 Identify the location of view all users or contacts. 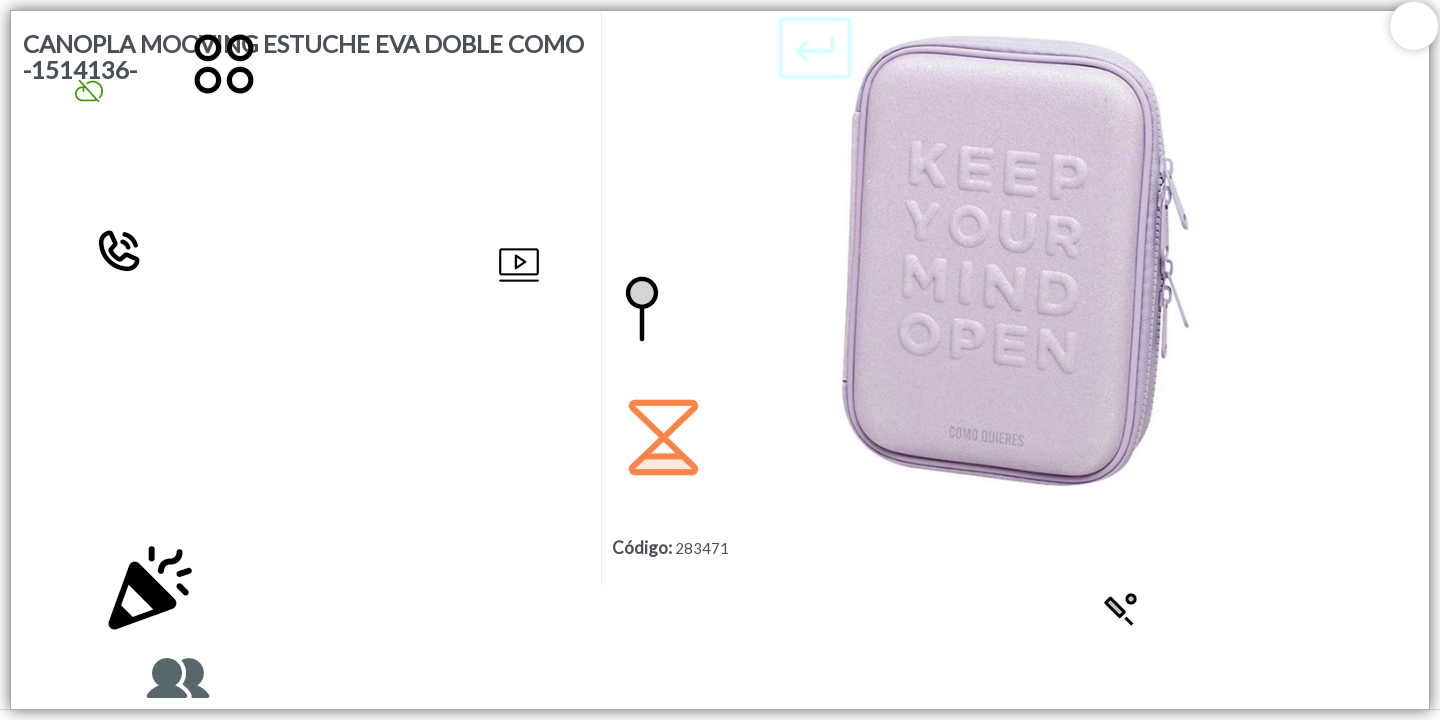
(178, 678).